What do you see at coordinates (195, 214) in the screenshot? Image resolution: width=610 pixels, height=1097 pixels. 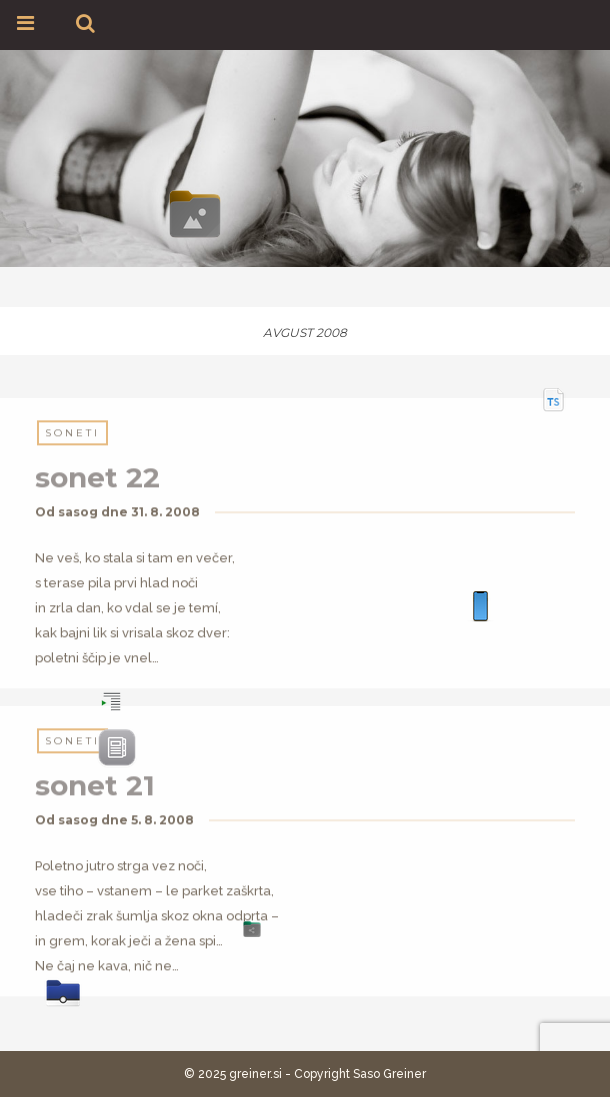 I see `open your pictures folder` at bounding box center [195, 214].